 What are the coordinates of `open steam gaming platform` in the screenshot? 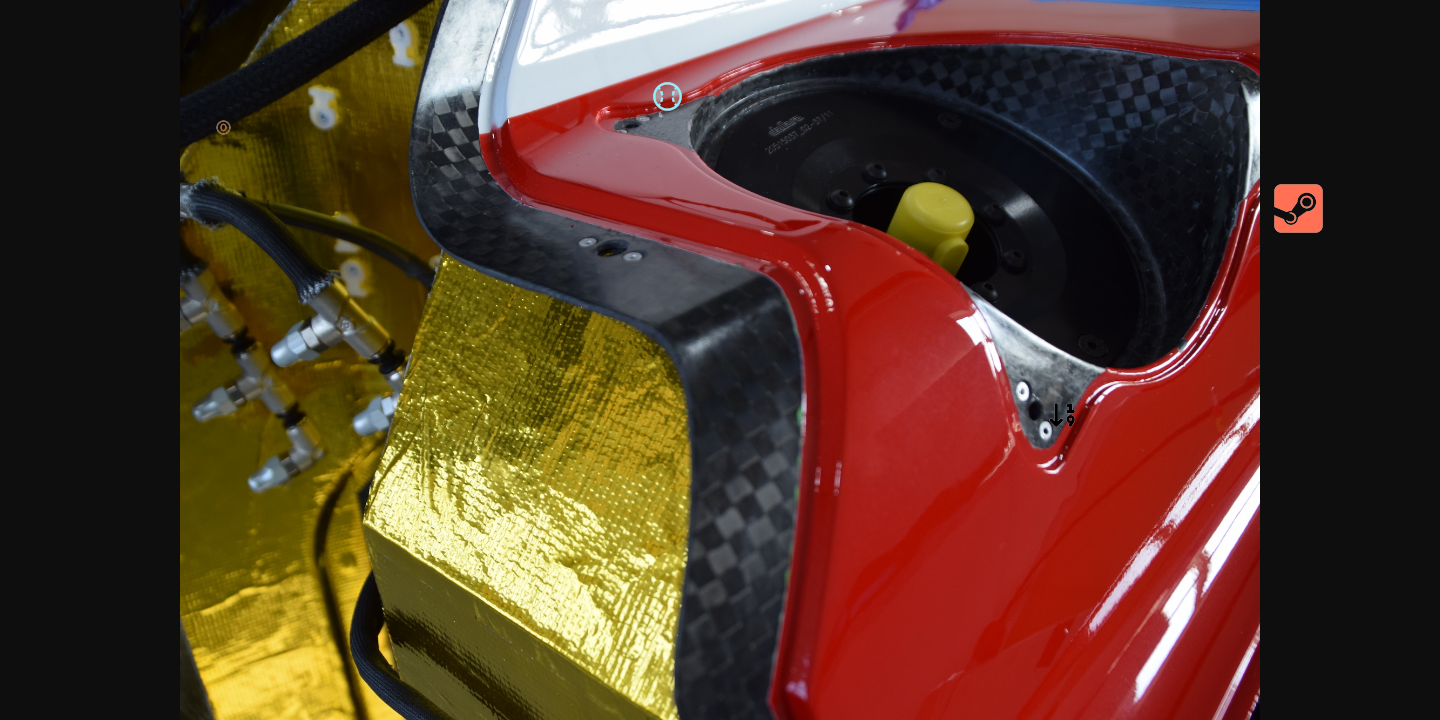 It's located at (1298, 208).